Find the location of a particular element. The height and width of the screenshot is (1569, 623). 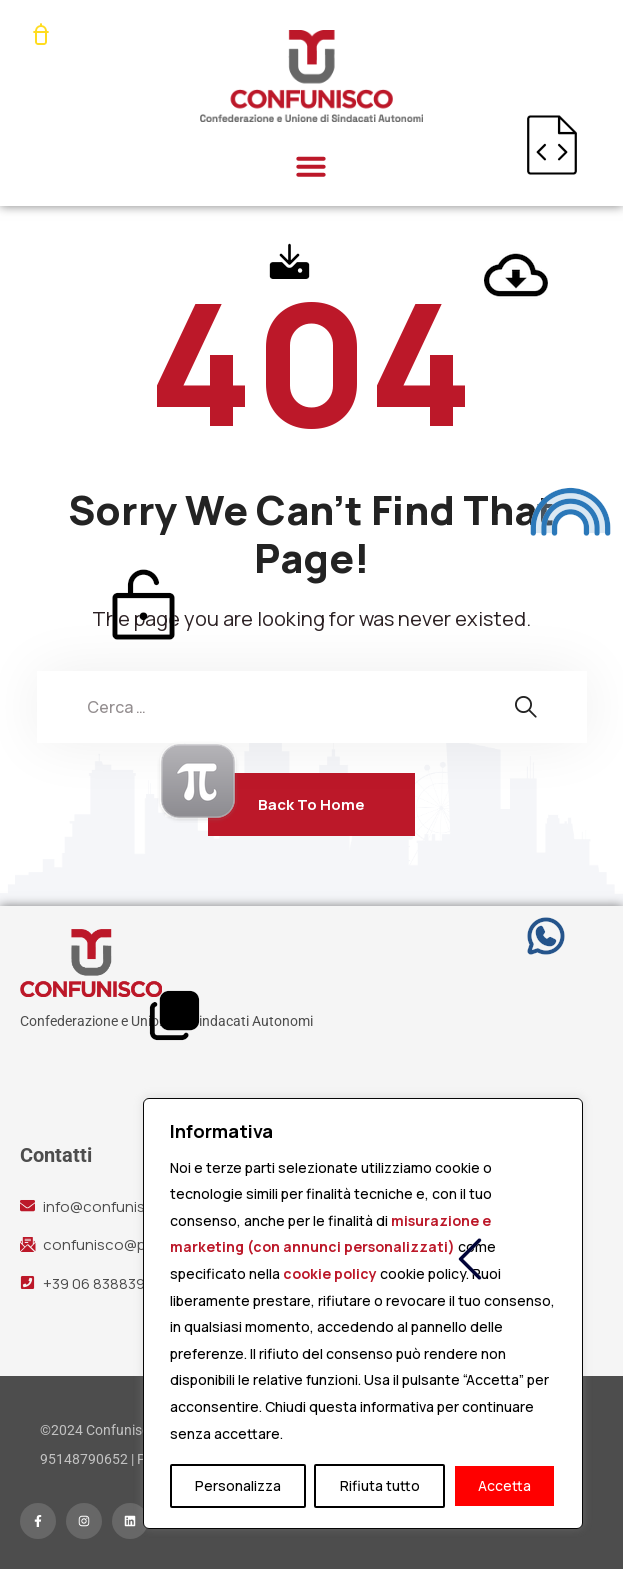

unlock this item or content is located at coordinates (143, 608).